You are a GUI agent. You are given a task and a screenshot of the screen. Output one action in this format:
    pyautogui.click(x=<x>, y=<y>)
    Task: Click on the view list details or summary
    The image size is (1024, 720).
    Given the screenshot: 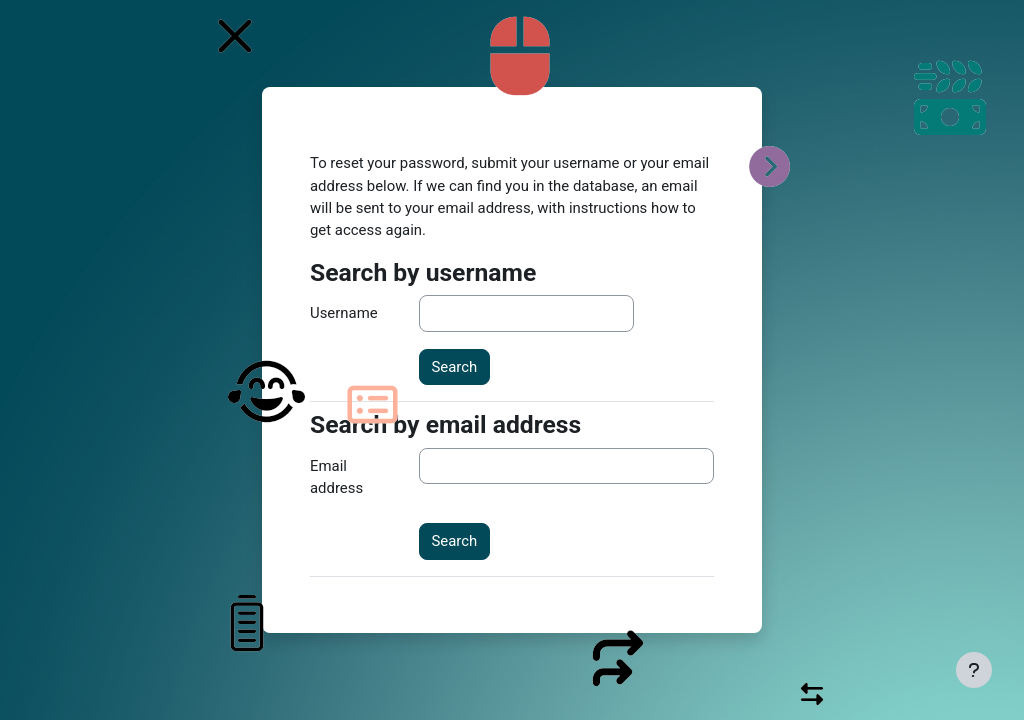 What is the action you would take?
    pyautogui.click(x=372, y=404)
    